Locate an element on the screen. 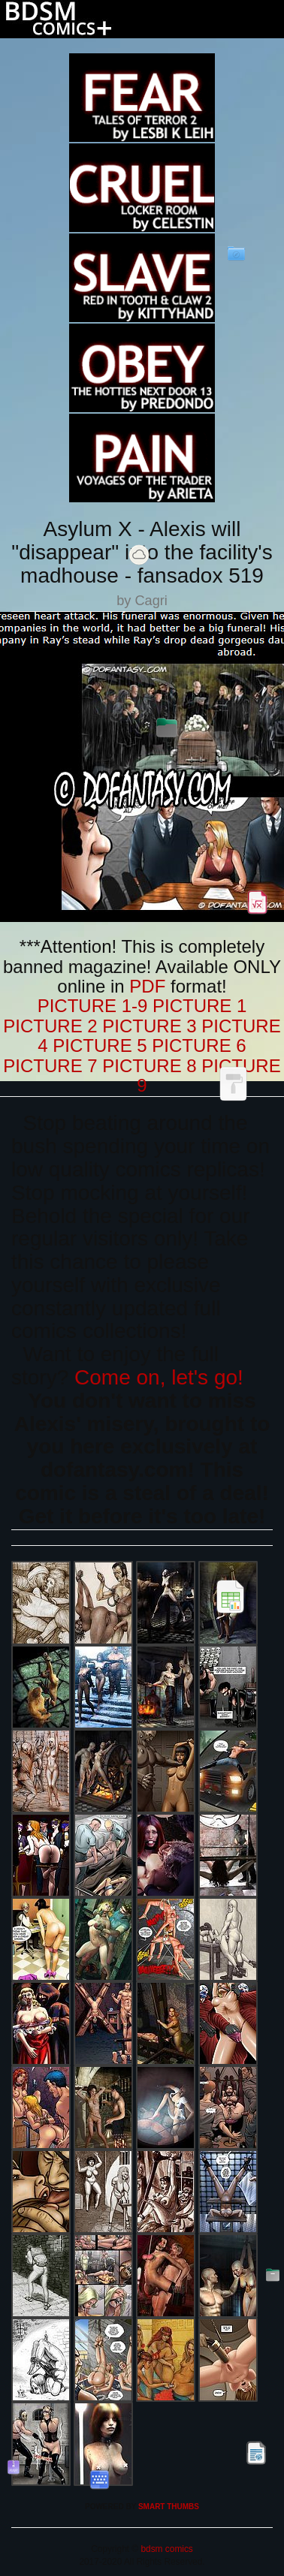 The image size is (284, 2576). open web browser bookmarks folder is located at coordinates (236, 253).